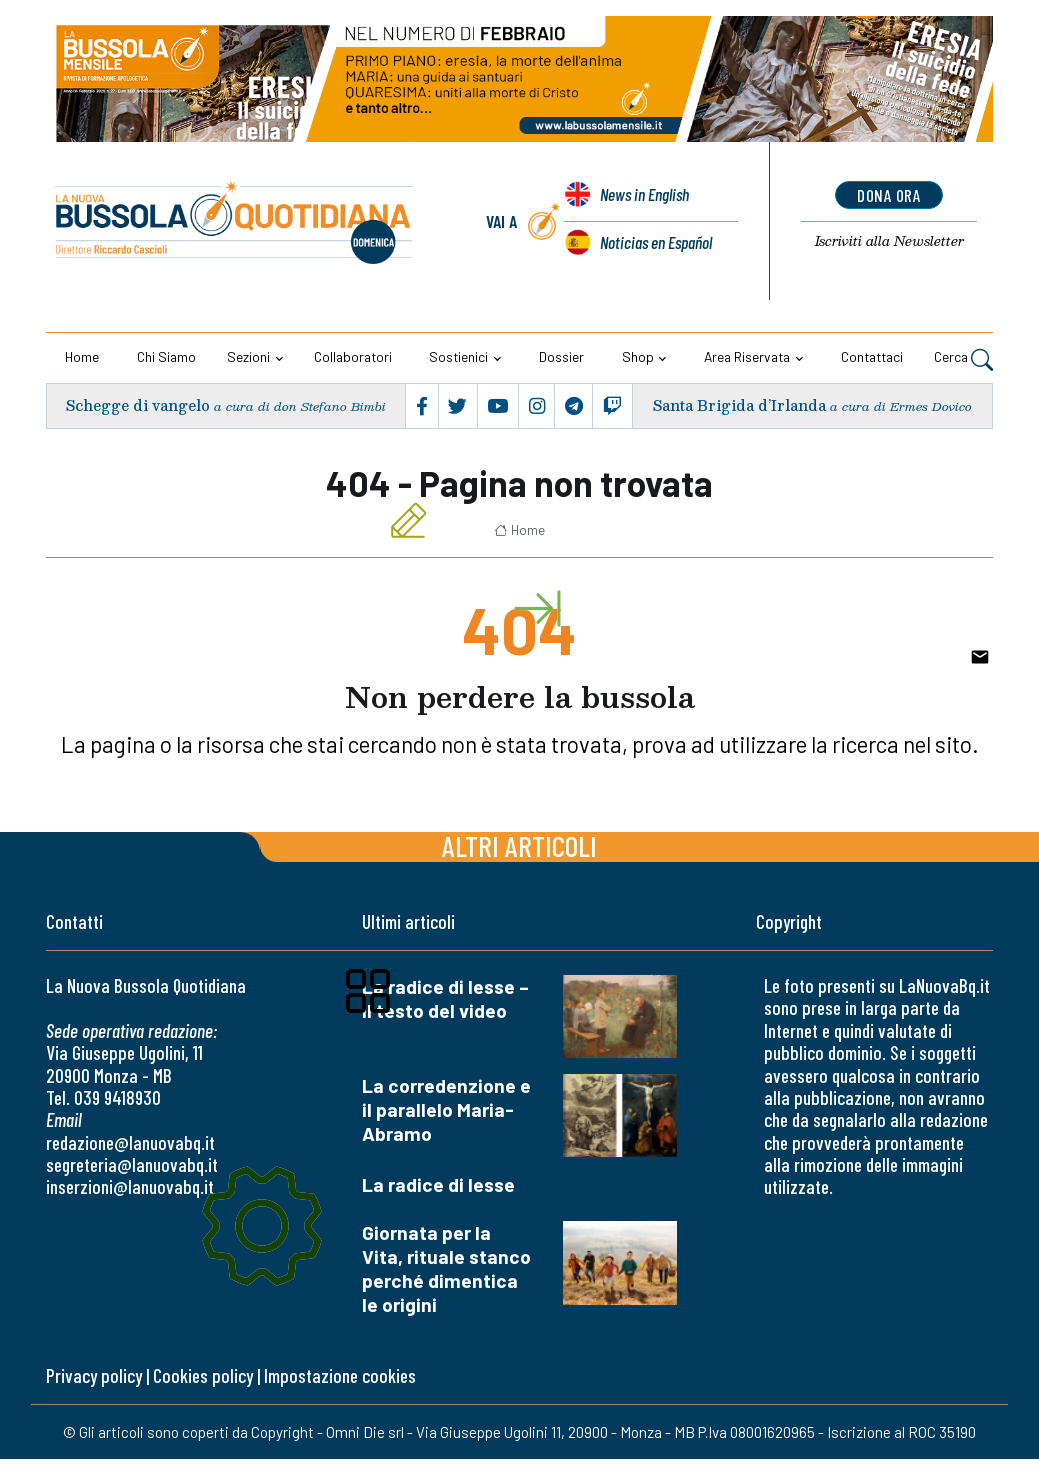  Describe the element at coordinates (262, 1226) in the screenshot. I see `access settings` at that location.